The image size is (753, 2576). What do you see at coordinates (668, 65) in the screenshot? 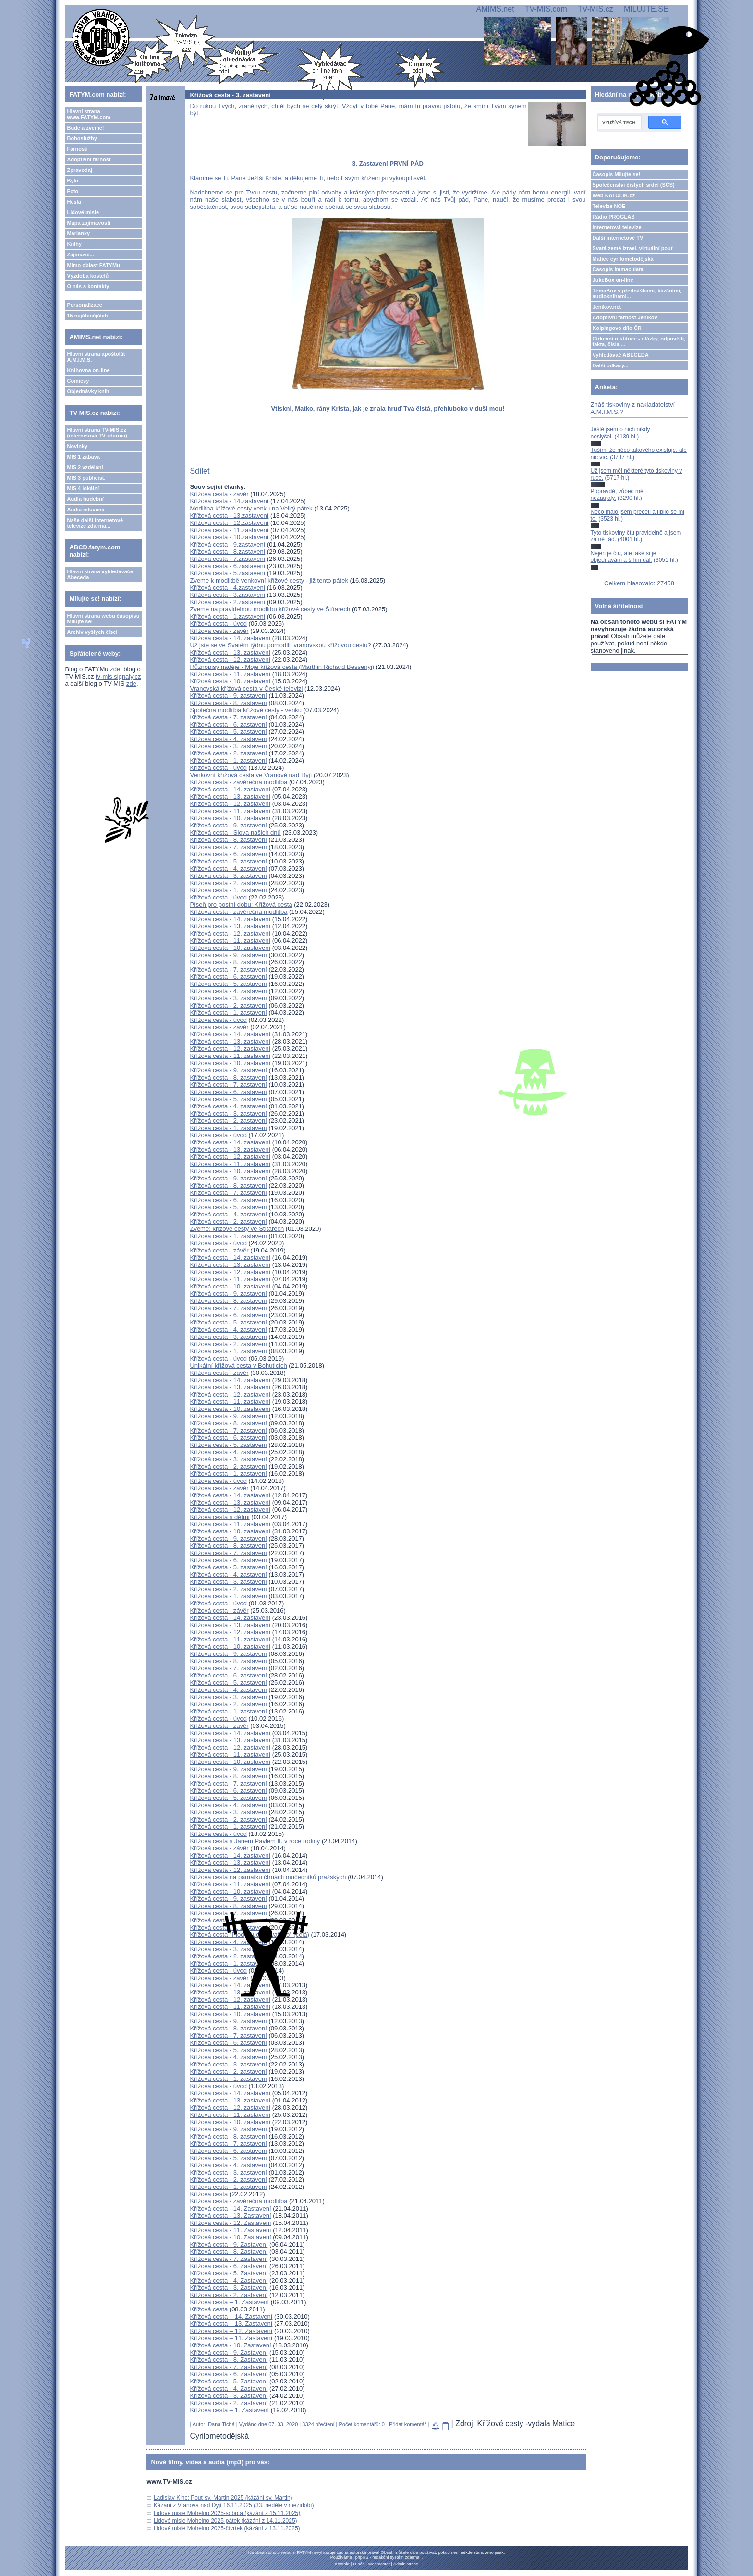
I see `fish eggs or roe item in a game inventory` at bounding box center [668, 65].